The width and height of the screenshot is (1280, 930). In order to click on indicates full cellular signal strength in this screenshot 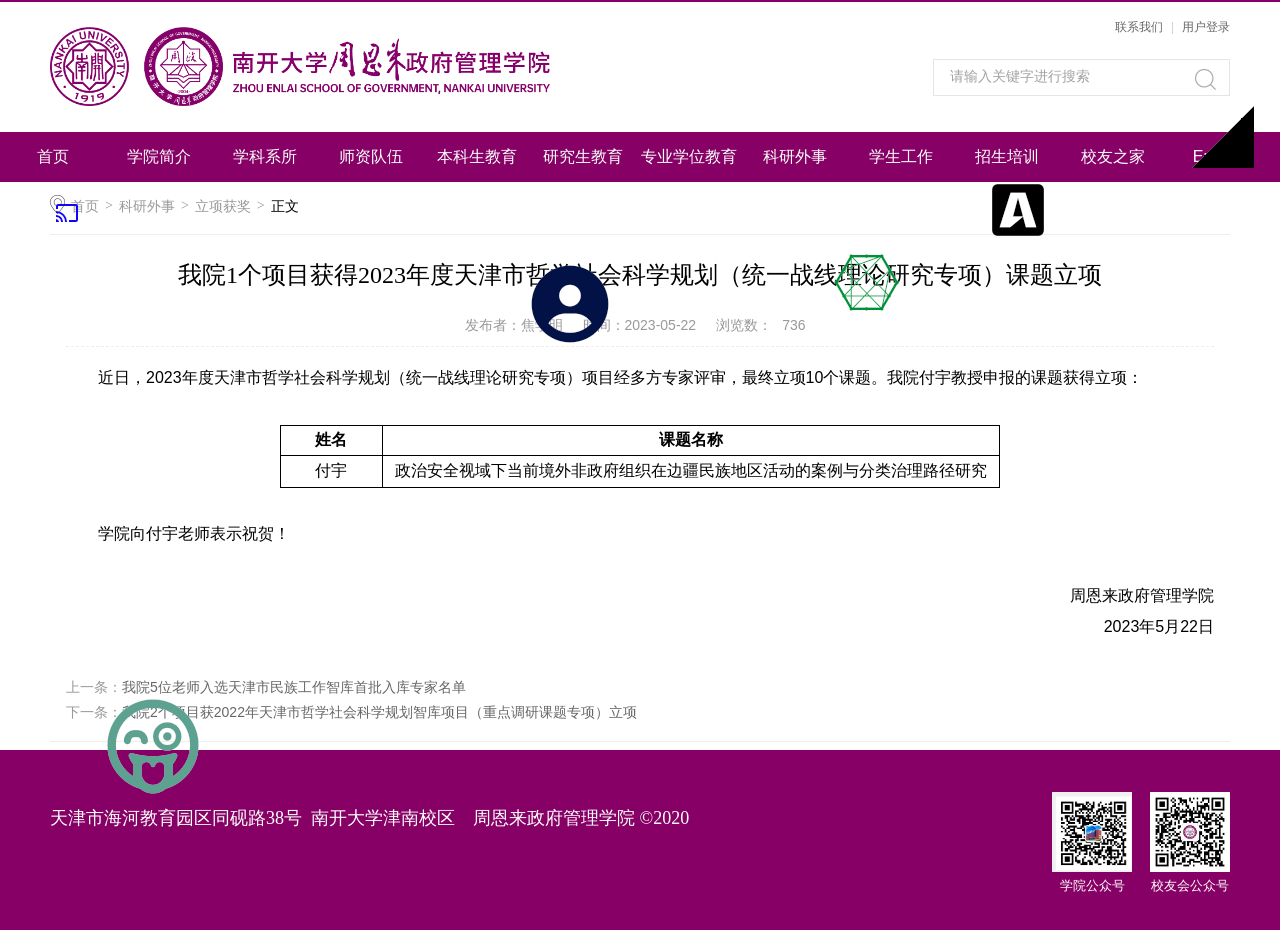, I will do `click(1223, 137)`.